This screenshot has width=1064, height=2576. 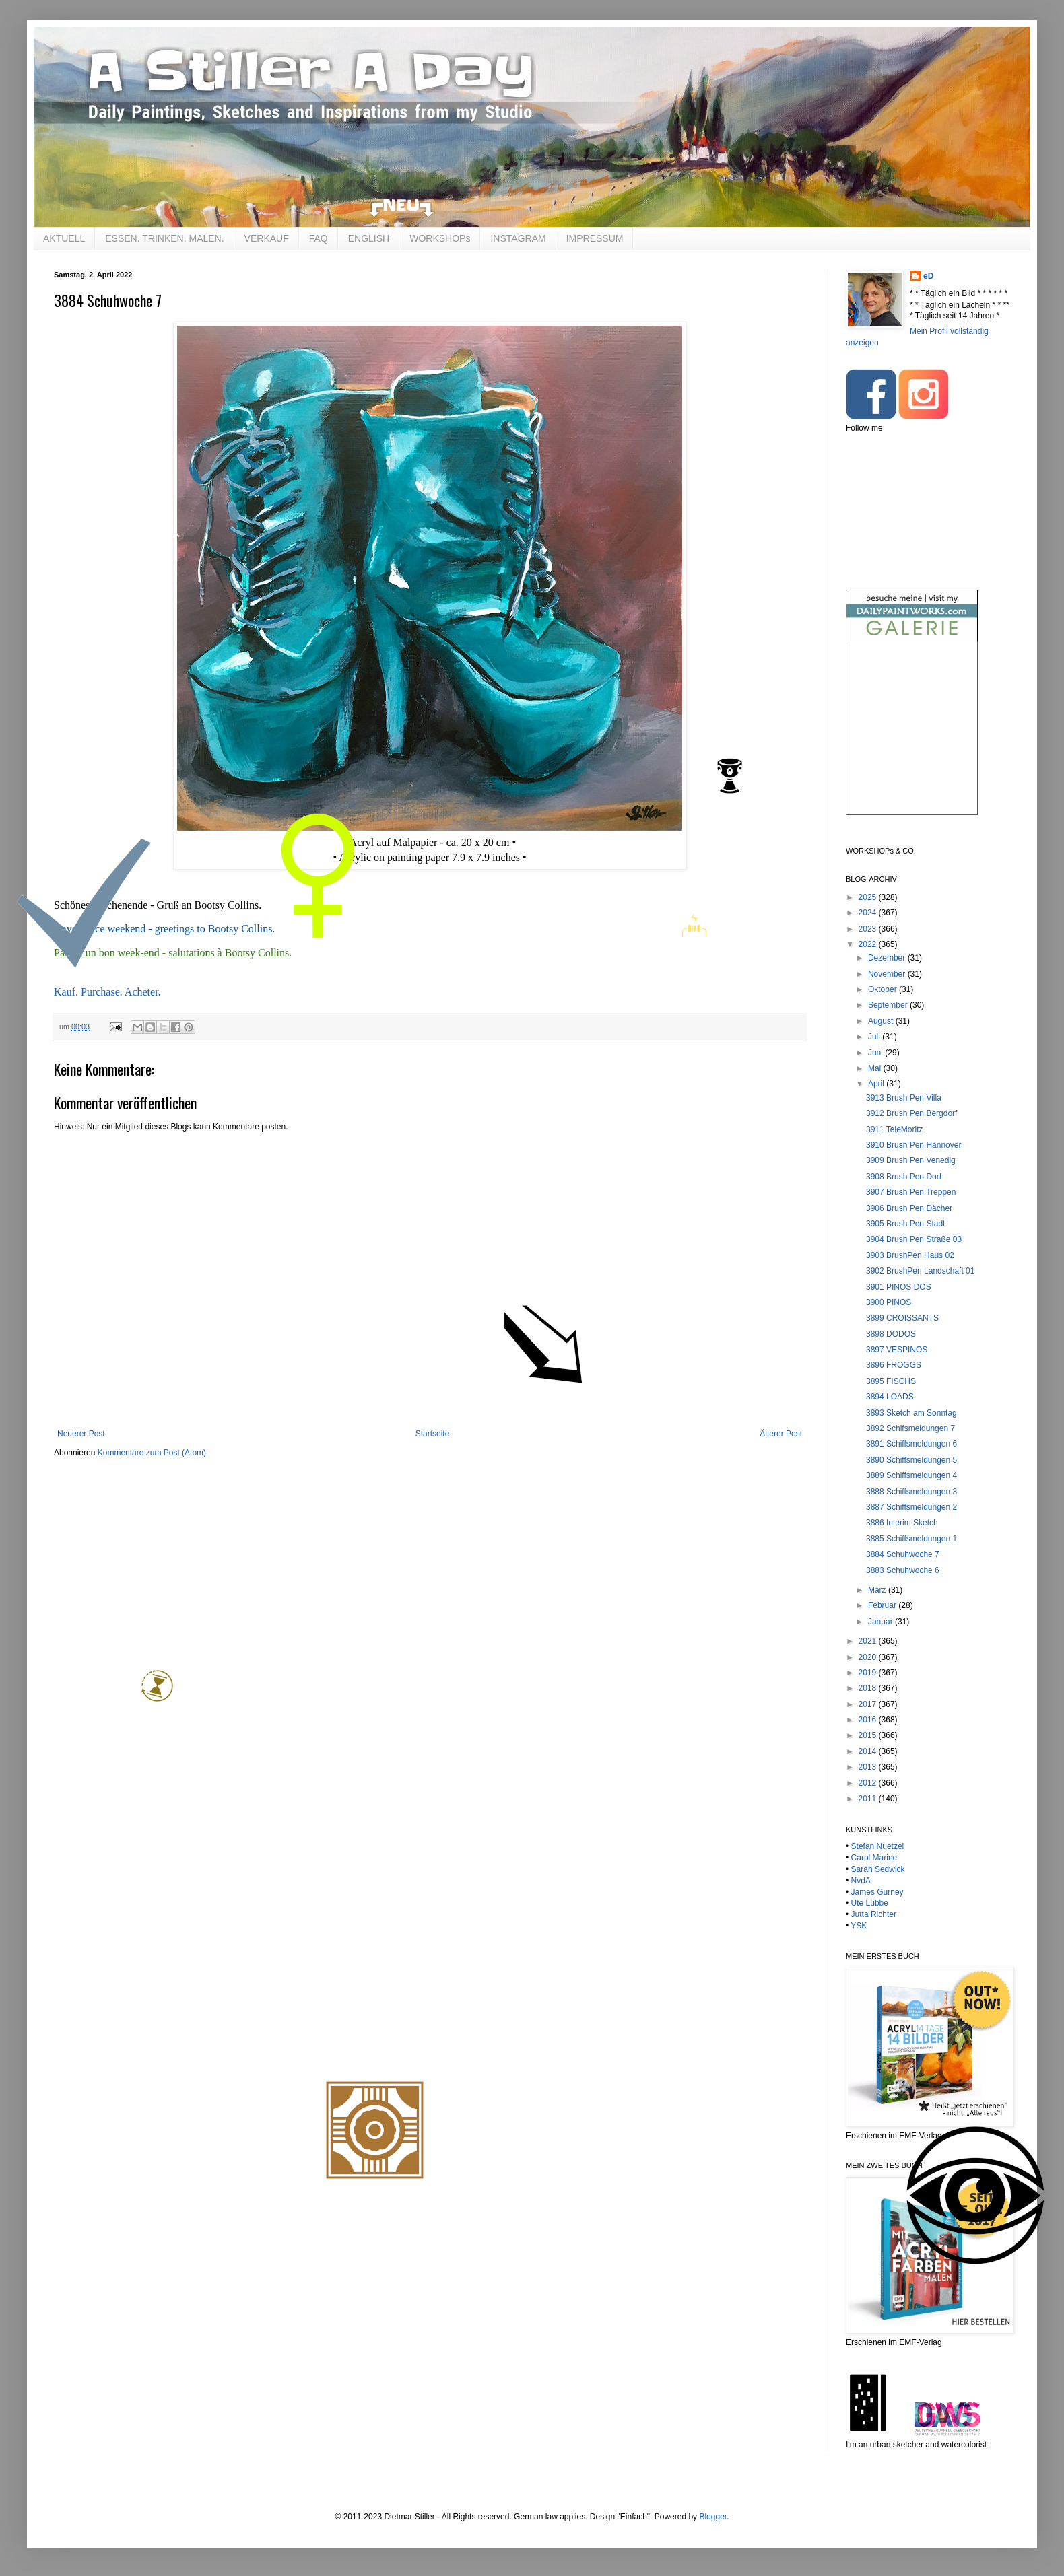 I want to click on indicates electrical resistance or interrupted current flow, so click(x=694, y=925).